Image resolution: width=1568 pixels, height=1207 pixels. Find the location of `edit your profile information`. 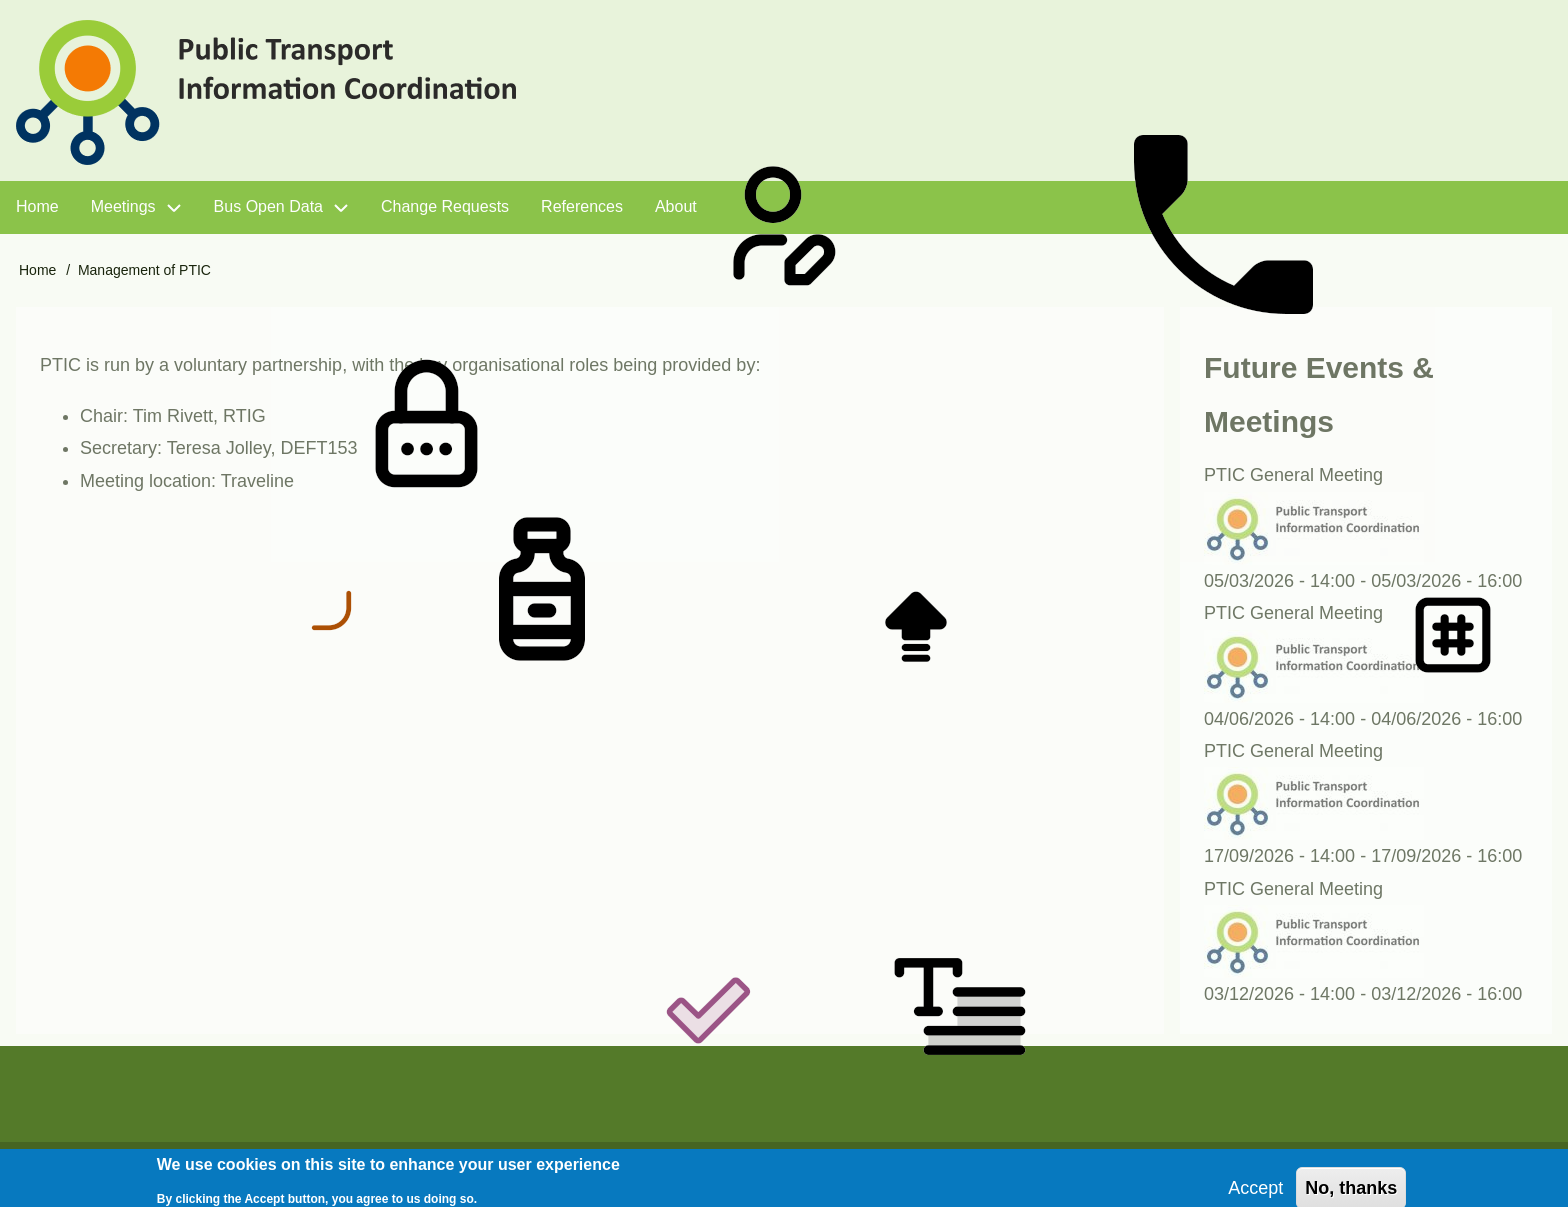

edit your profile information is located at coordinates (773, 223).